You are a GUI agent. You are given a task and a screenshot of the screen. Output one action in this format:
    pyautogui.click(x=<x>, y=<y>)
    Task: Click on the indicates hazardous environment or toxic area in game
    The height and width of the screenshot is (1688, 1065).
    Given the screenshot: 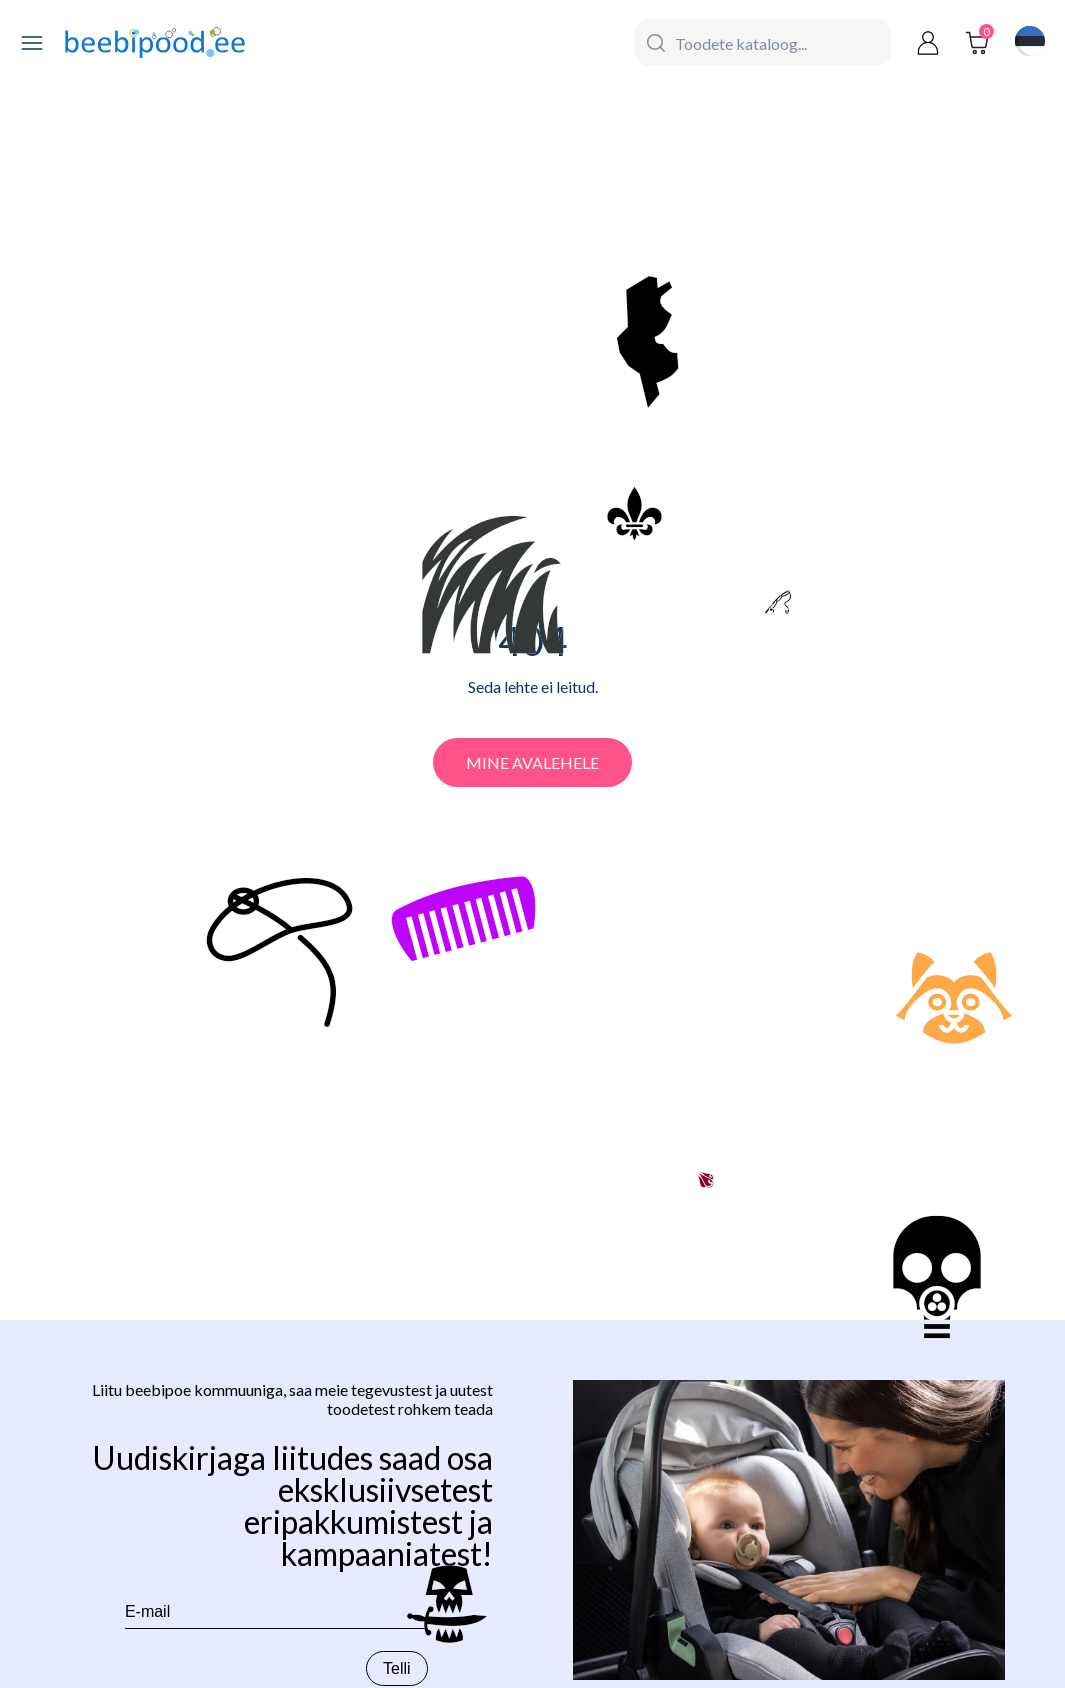 What is the action you would take?
    pyautogui.click(x=937, y=1277)
    